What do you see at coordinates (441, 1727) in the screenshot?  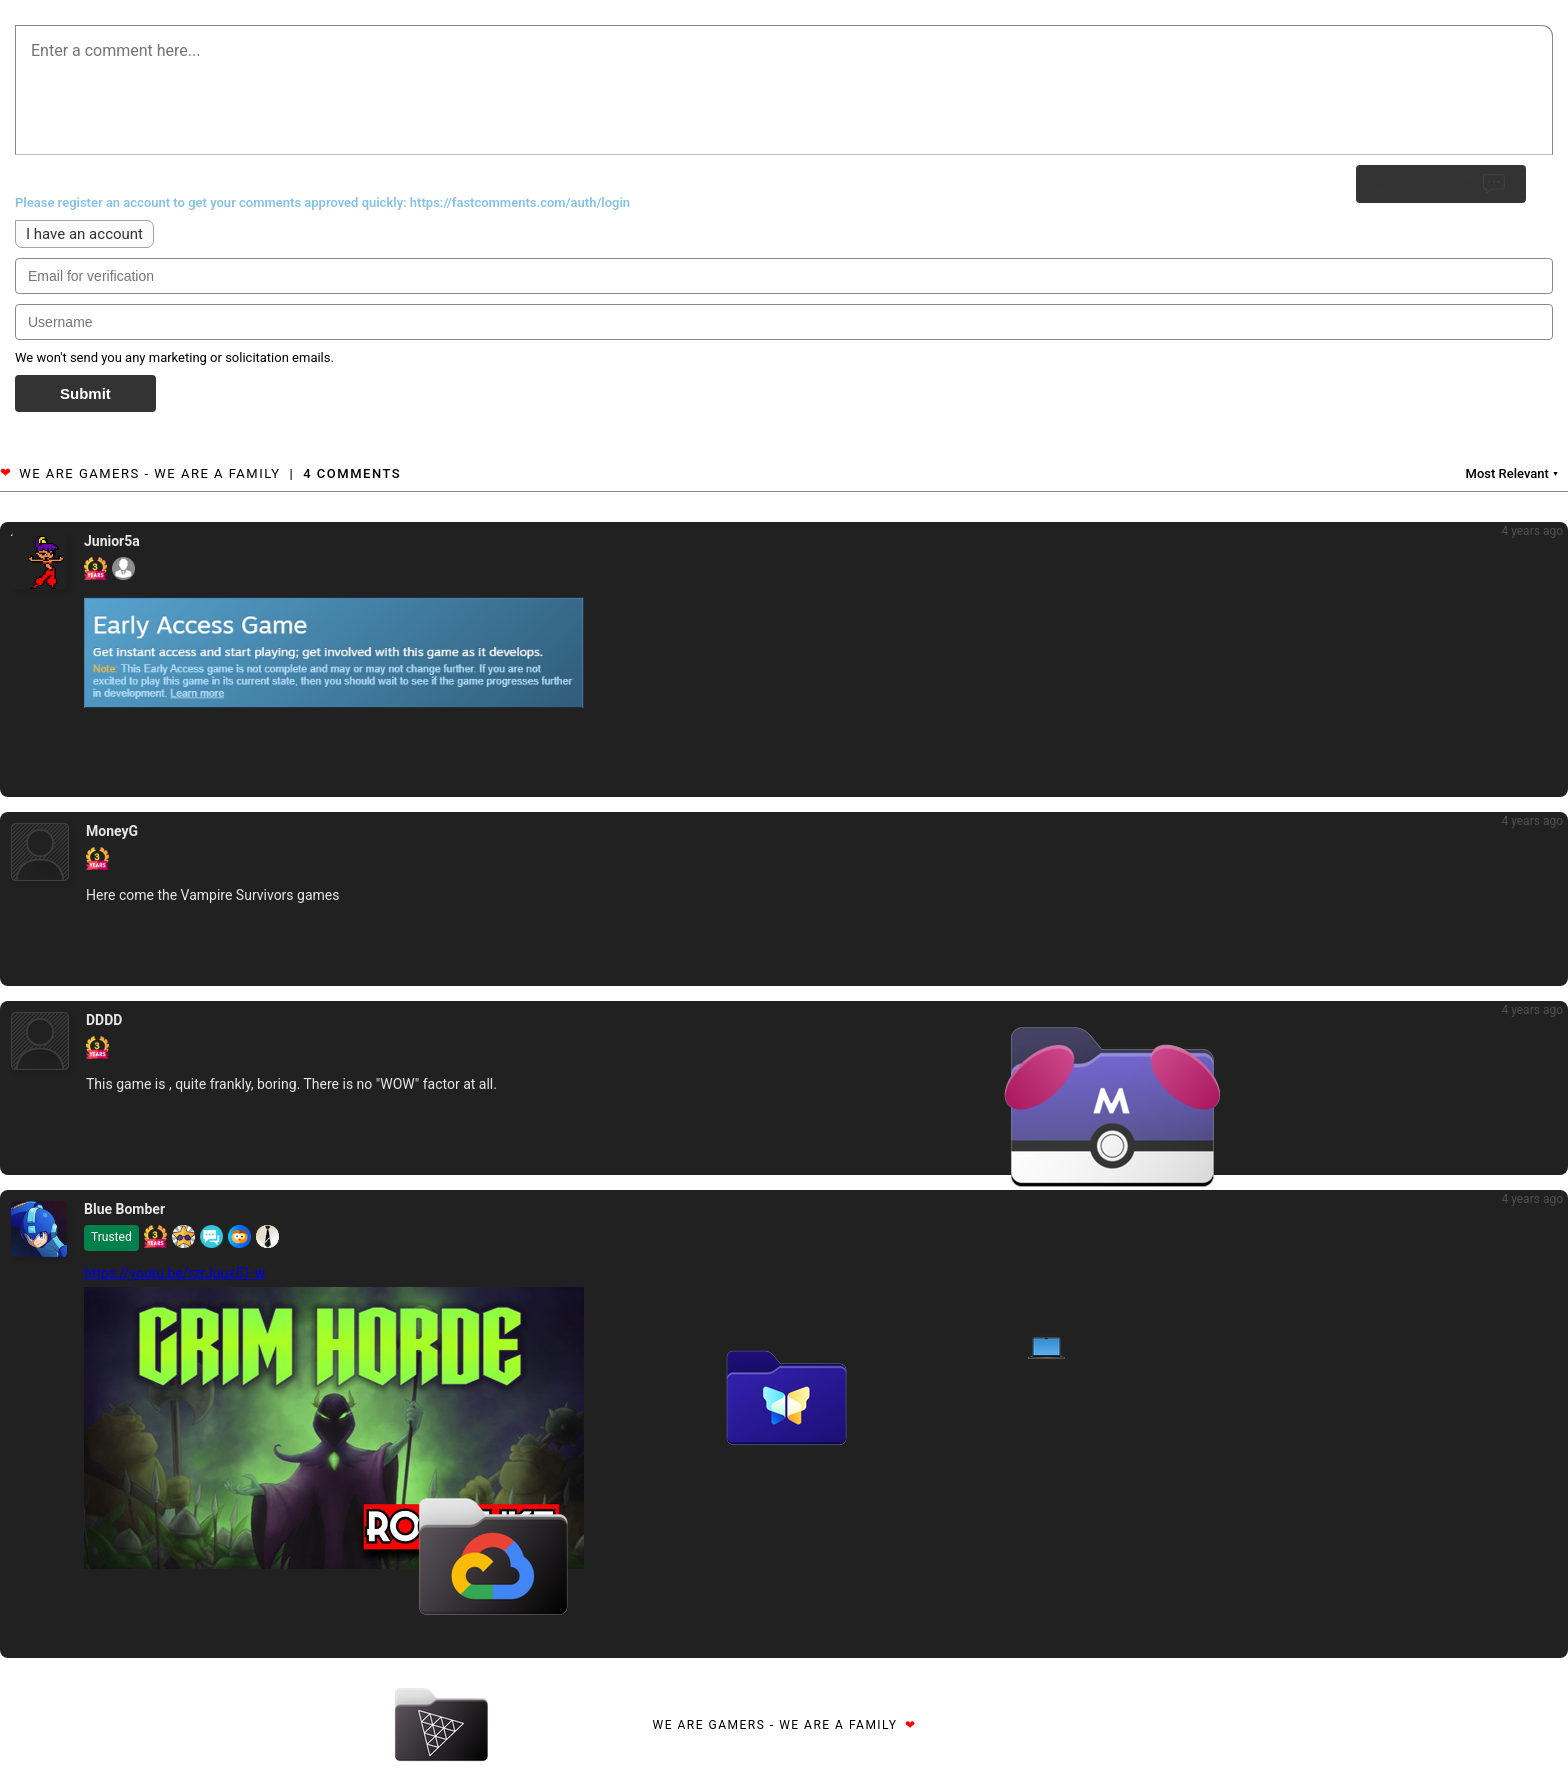 I see `folder containing three.js project files` at bounding box center [441, 1727].